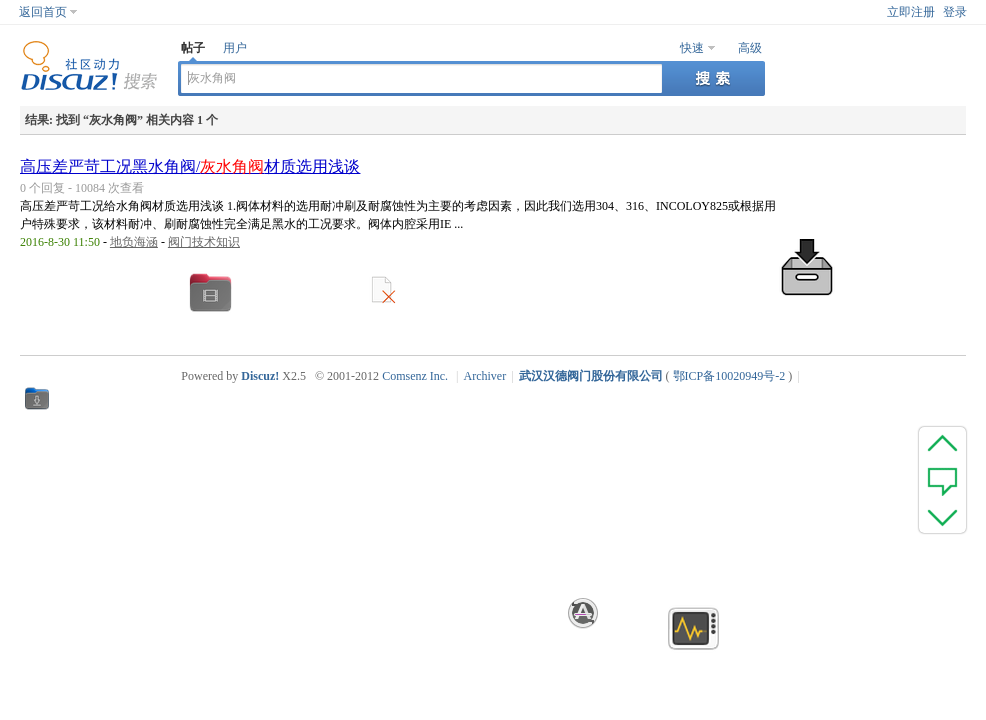 Image resolution: width=986 pixels, height=720 pixels. What do you see at coordinates (693, 628) in the screenshot?
I see `open system monitor application` at bounding box center [693, 628].